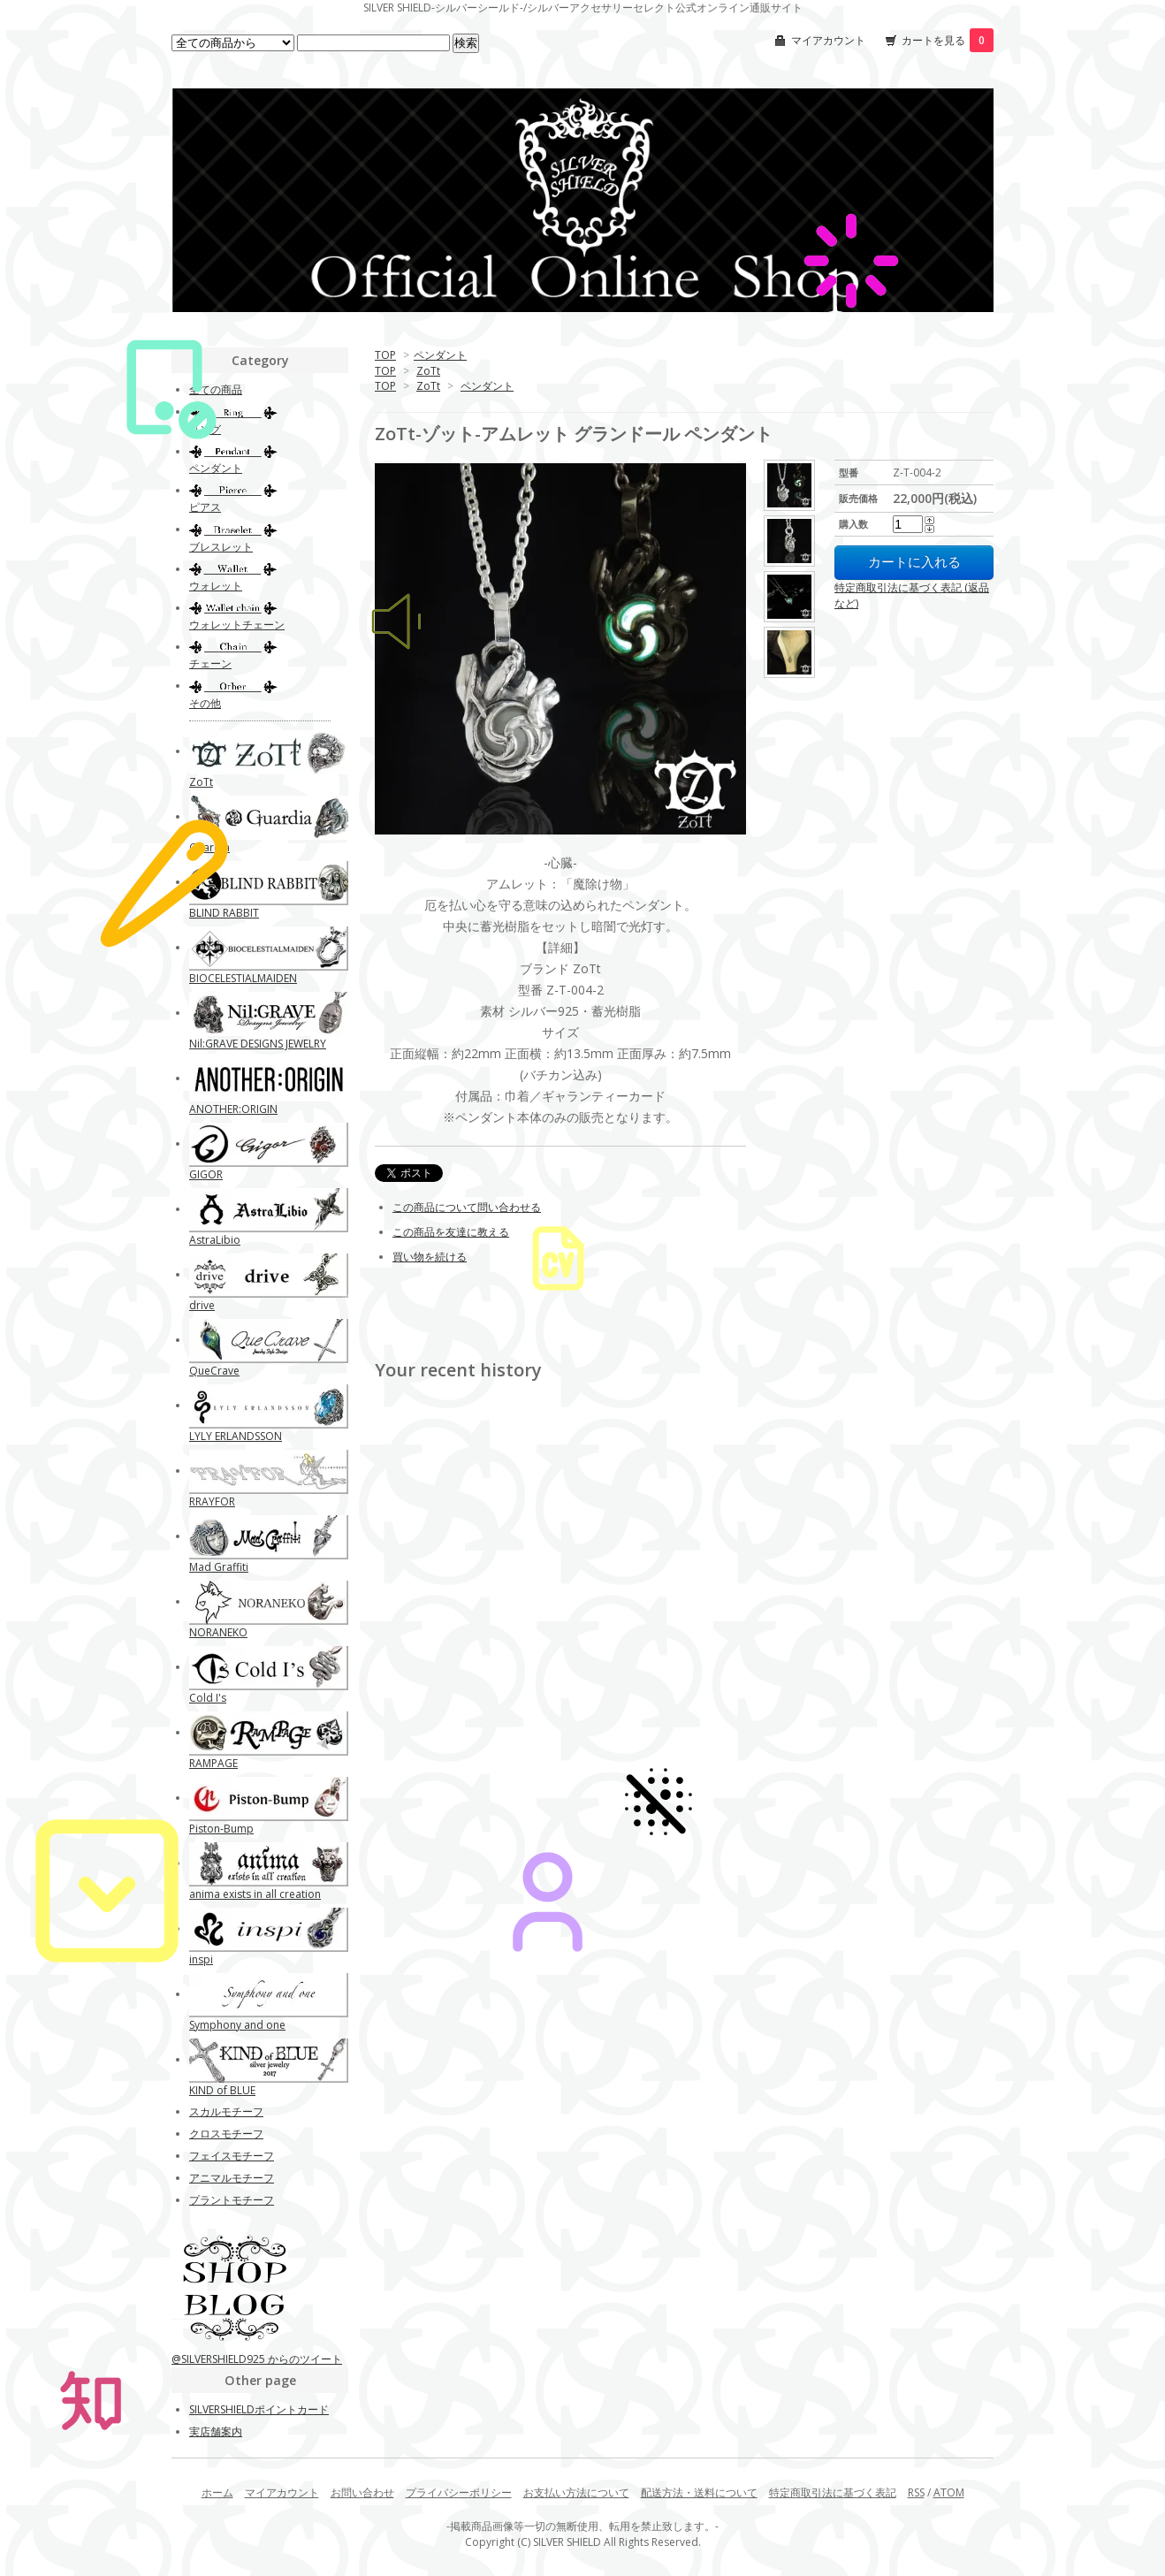 This screenshot has width=1165, height=2576. What do you see at coordinates (547, 1902) in the screenshot?
I see `view your profile` at bounding box center [547, 1902].